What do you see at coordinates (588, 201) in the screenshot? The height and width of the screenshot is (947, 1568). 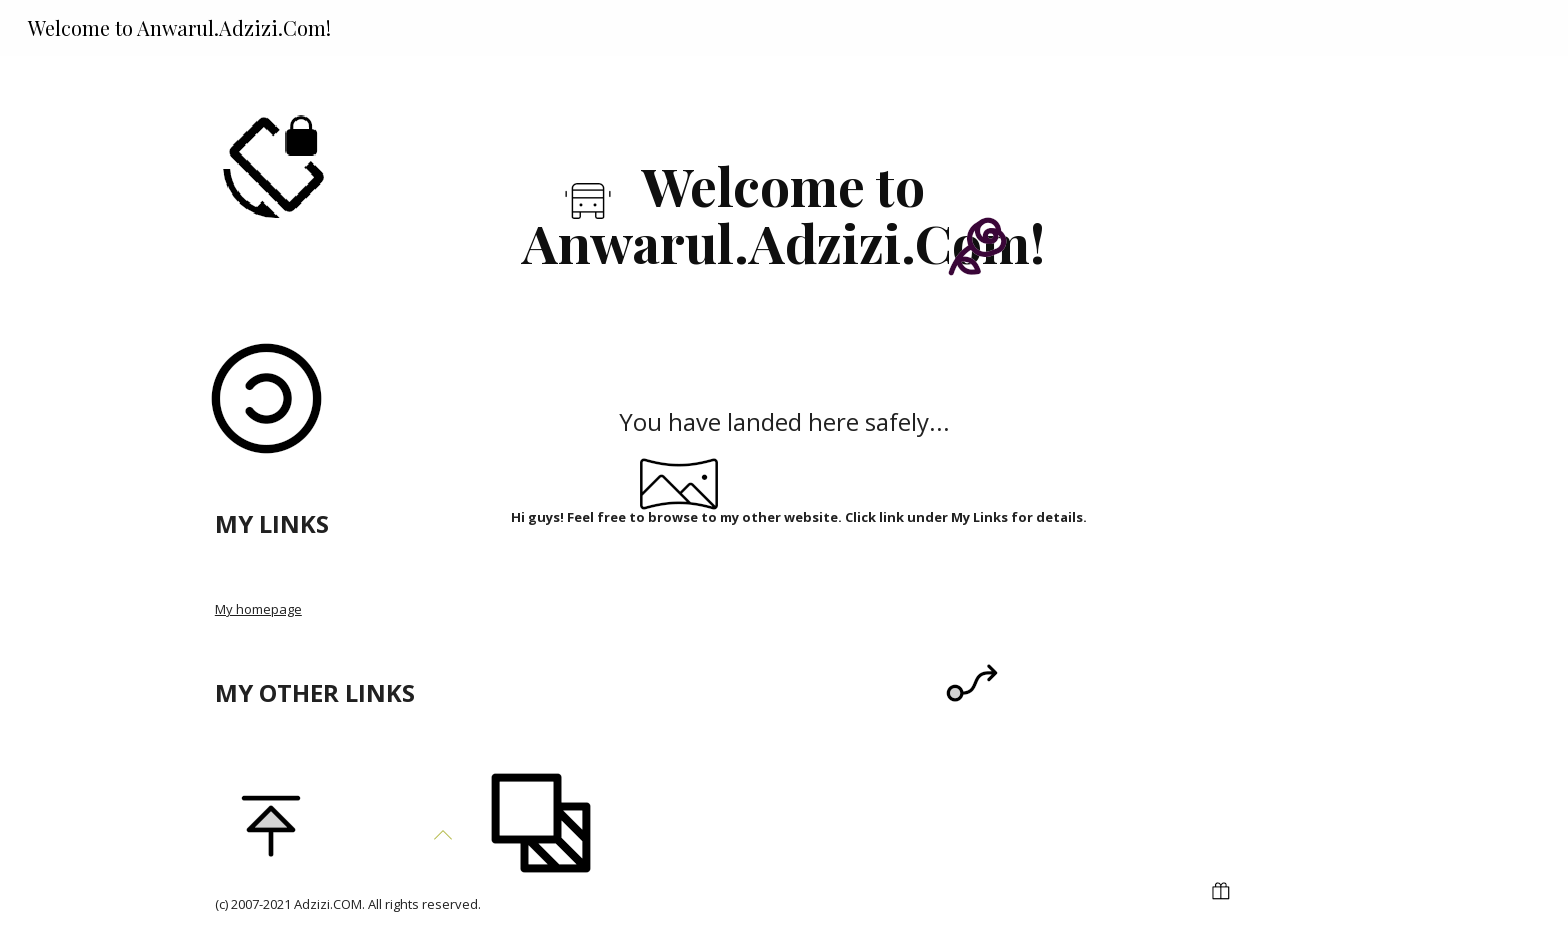 I see `view bus routes or schedules` at bounding box center [588, 201].